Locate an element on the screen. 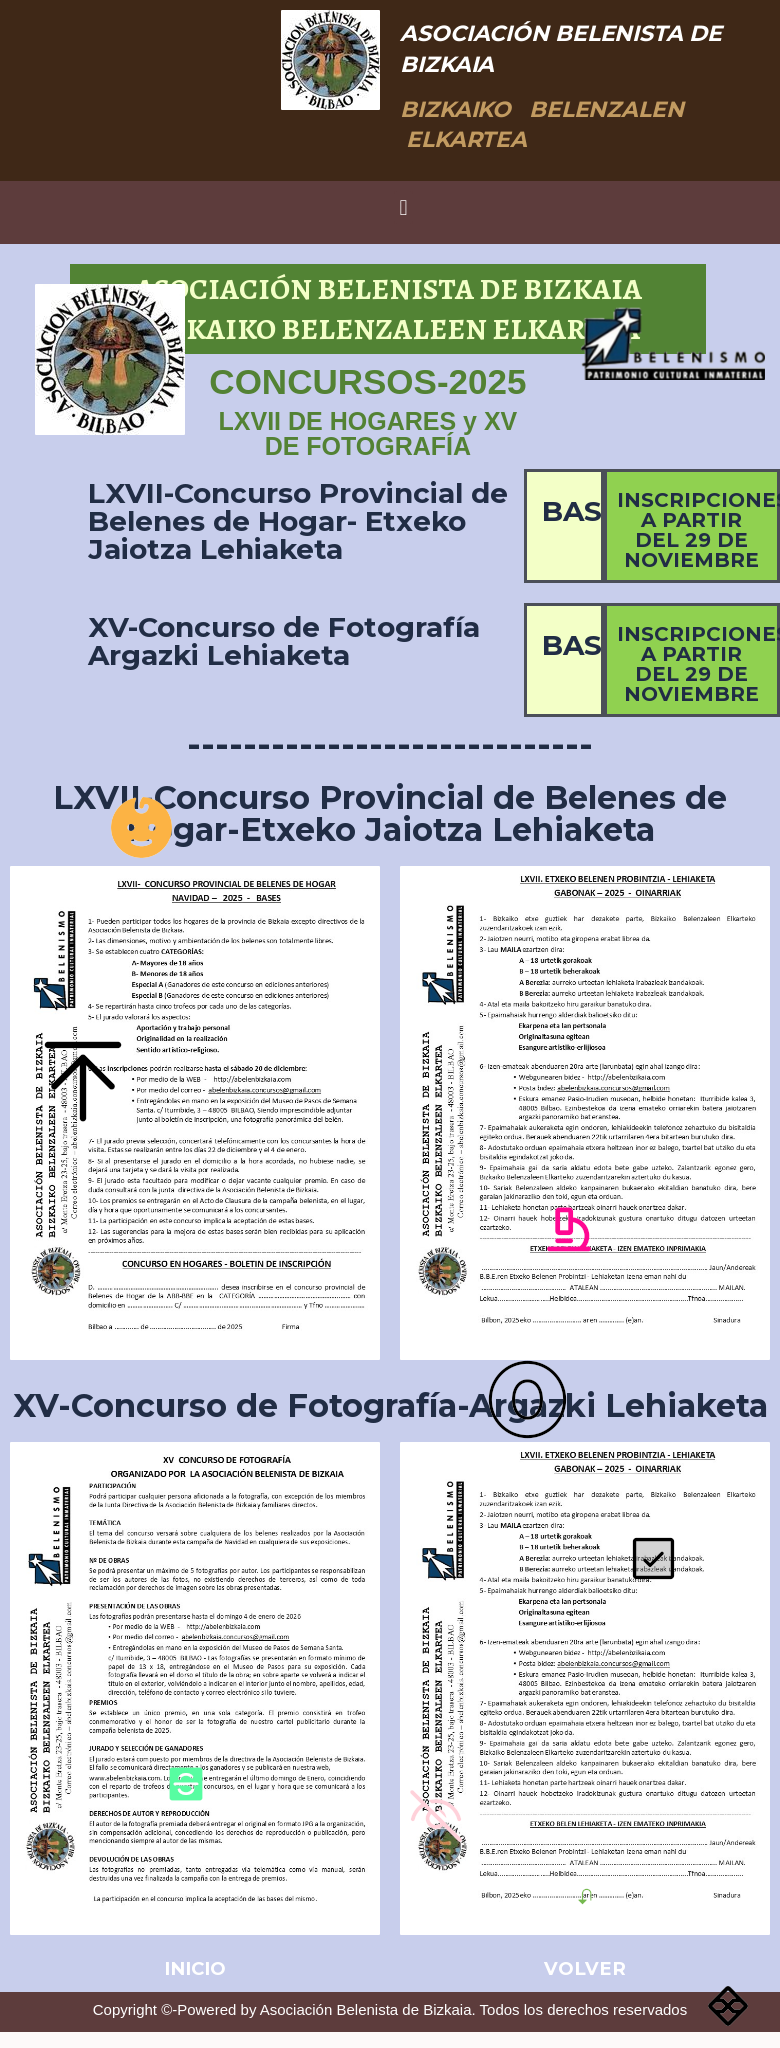 Image resolution: width=780 pixels, height=2048 pixels. apply strikethrough formatting to selected text is located at coordinates (186, 1784).